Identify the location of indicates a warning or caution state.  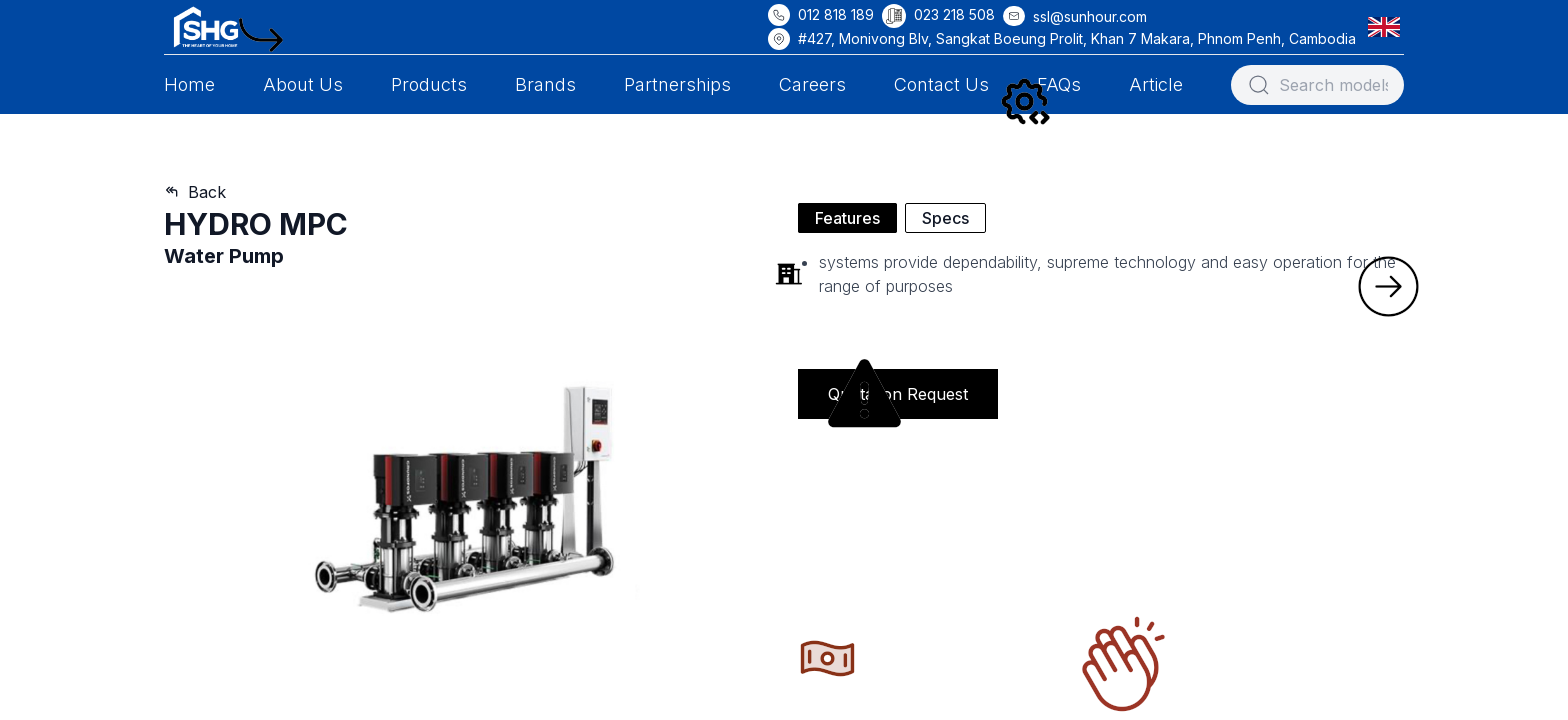
(864, 395).